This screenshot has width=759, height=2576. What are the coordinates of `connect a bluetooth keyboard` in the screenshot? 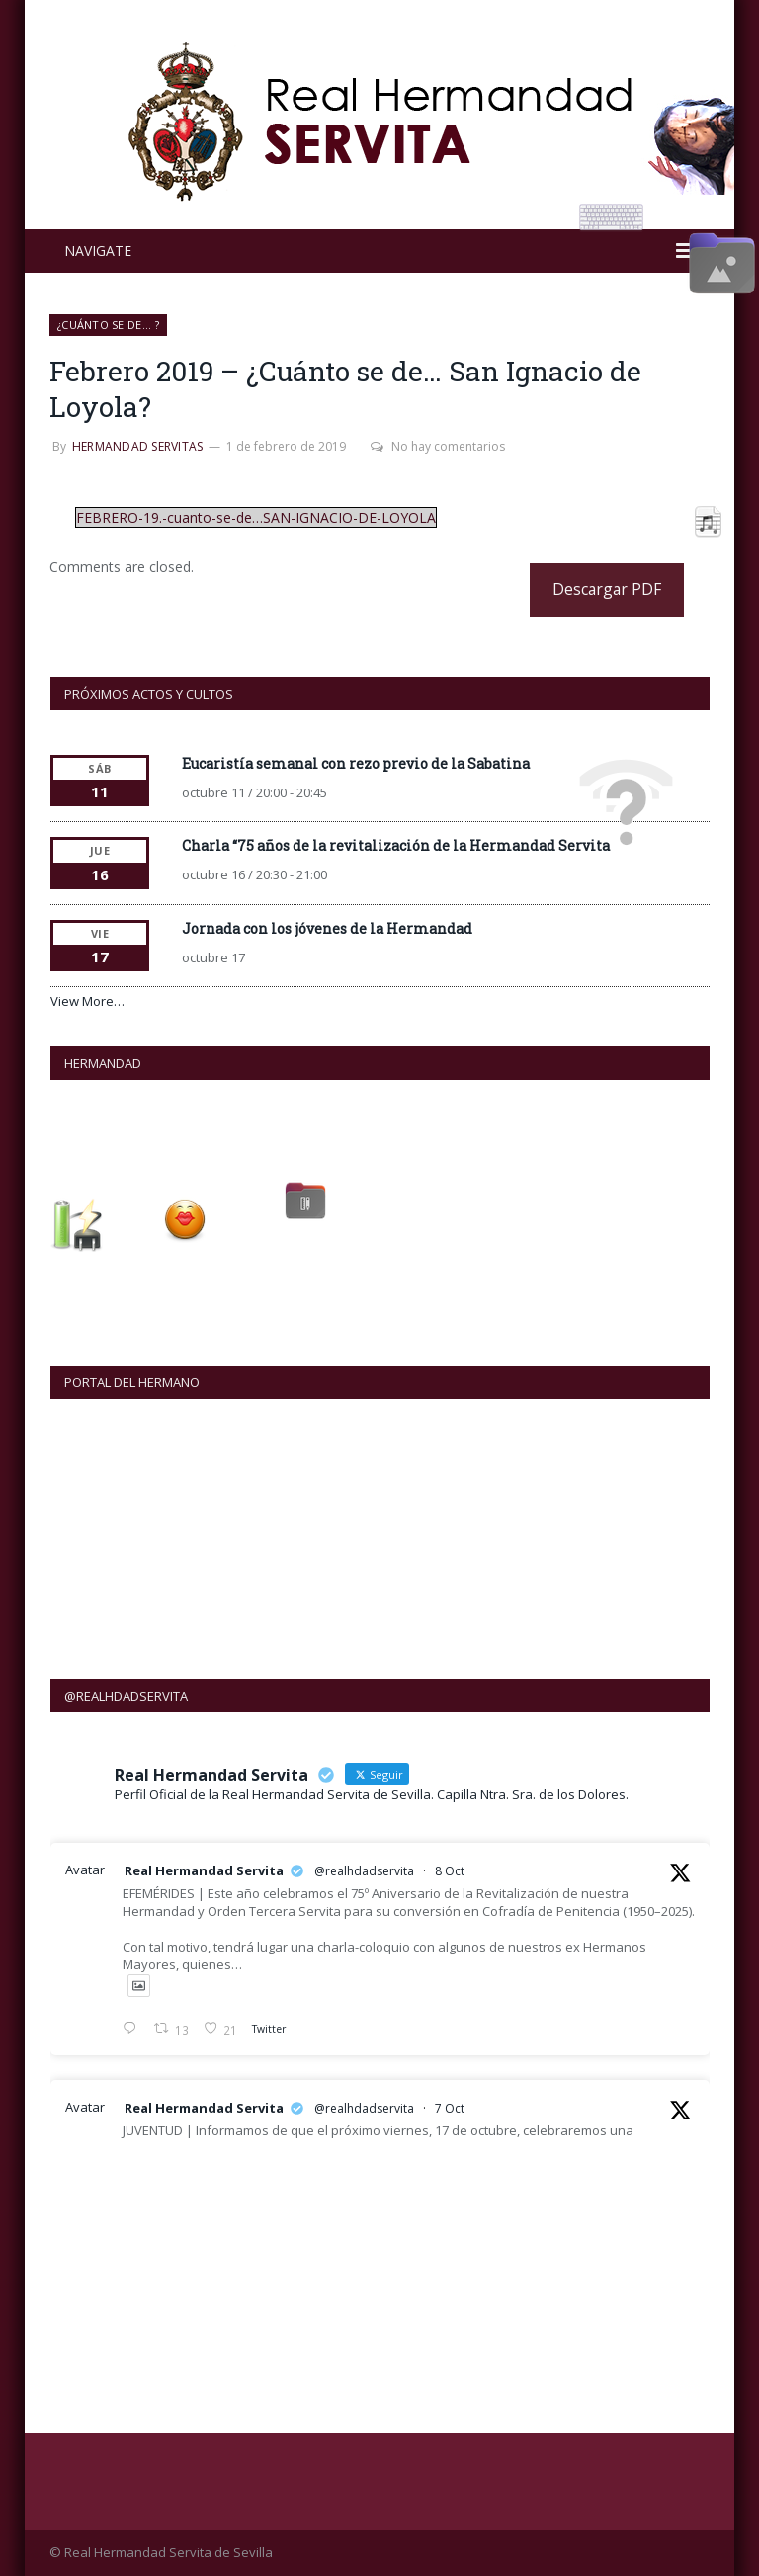 It's located at (611, 216).